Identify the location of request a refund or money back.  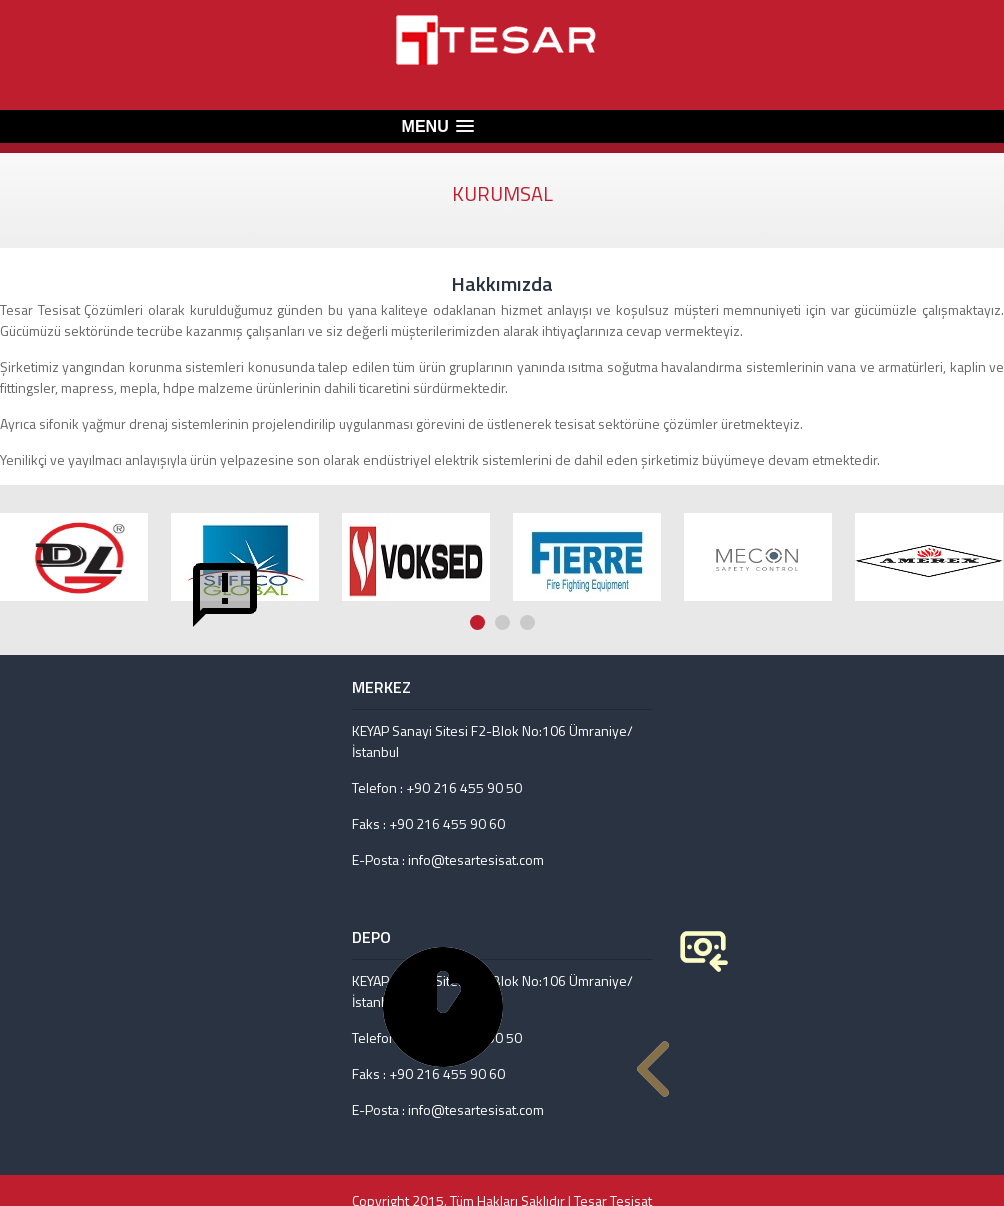
(703, 947).